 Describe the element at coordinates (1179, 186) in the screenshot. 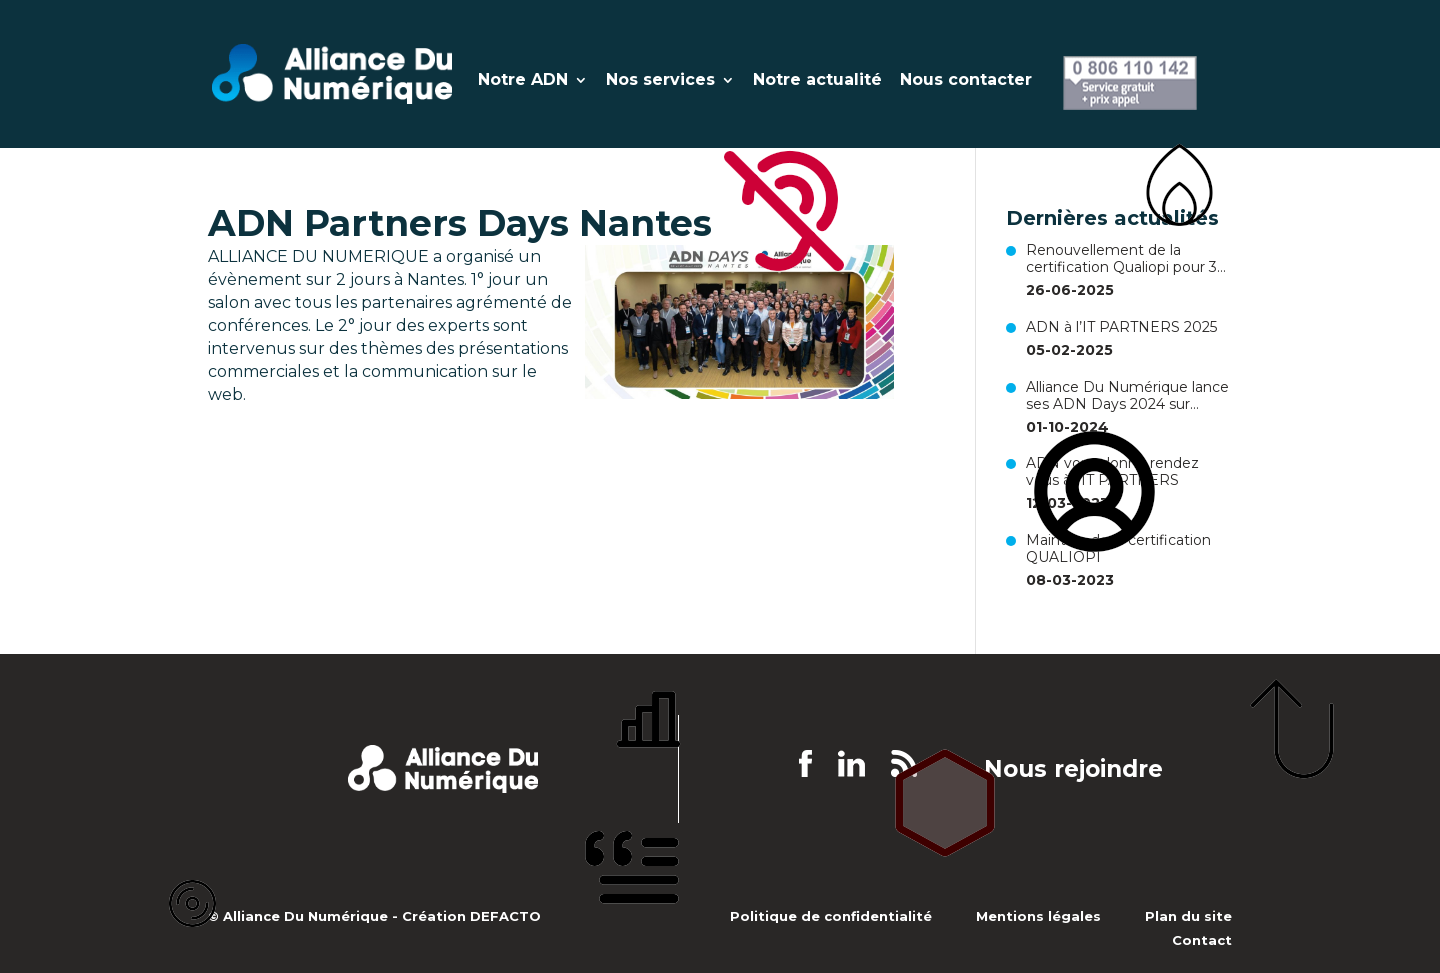

I see `indicates trending or hot content` at that location.